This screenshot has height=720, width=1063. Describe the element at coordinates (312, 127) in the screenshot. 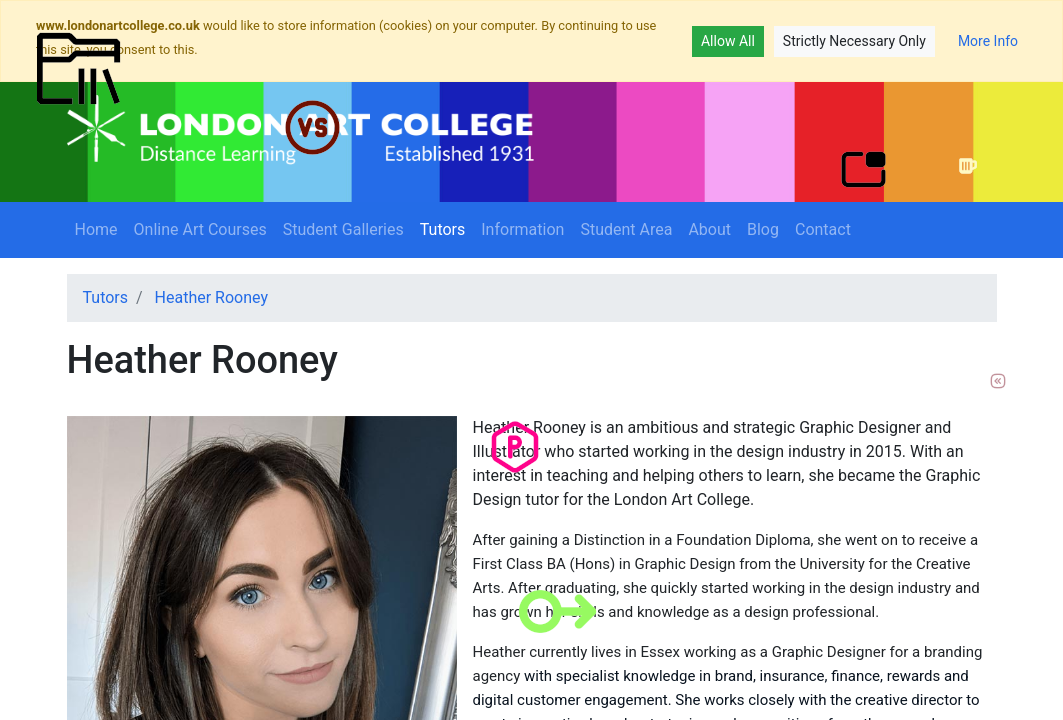

I see `indicates a versus or comparison mode` at that location.